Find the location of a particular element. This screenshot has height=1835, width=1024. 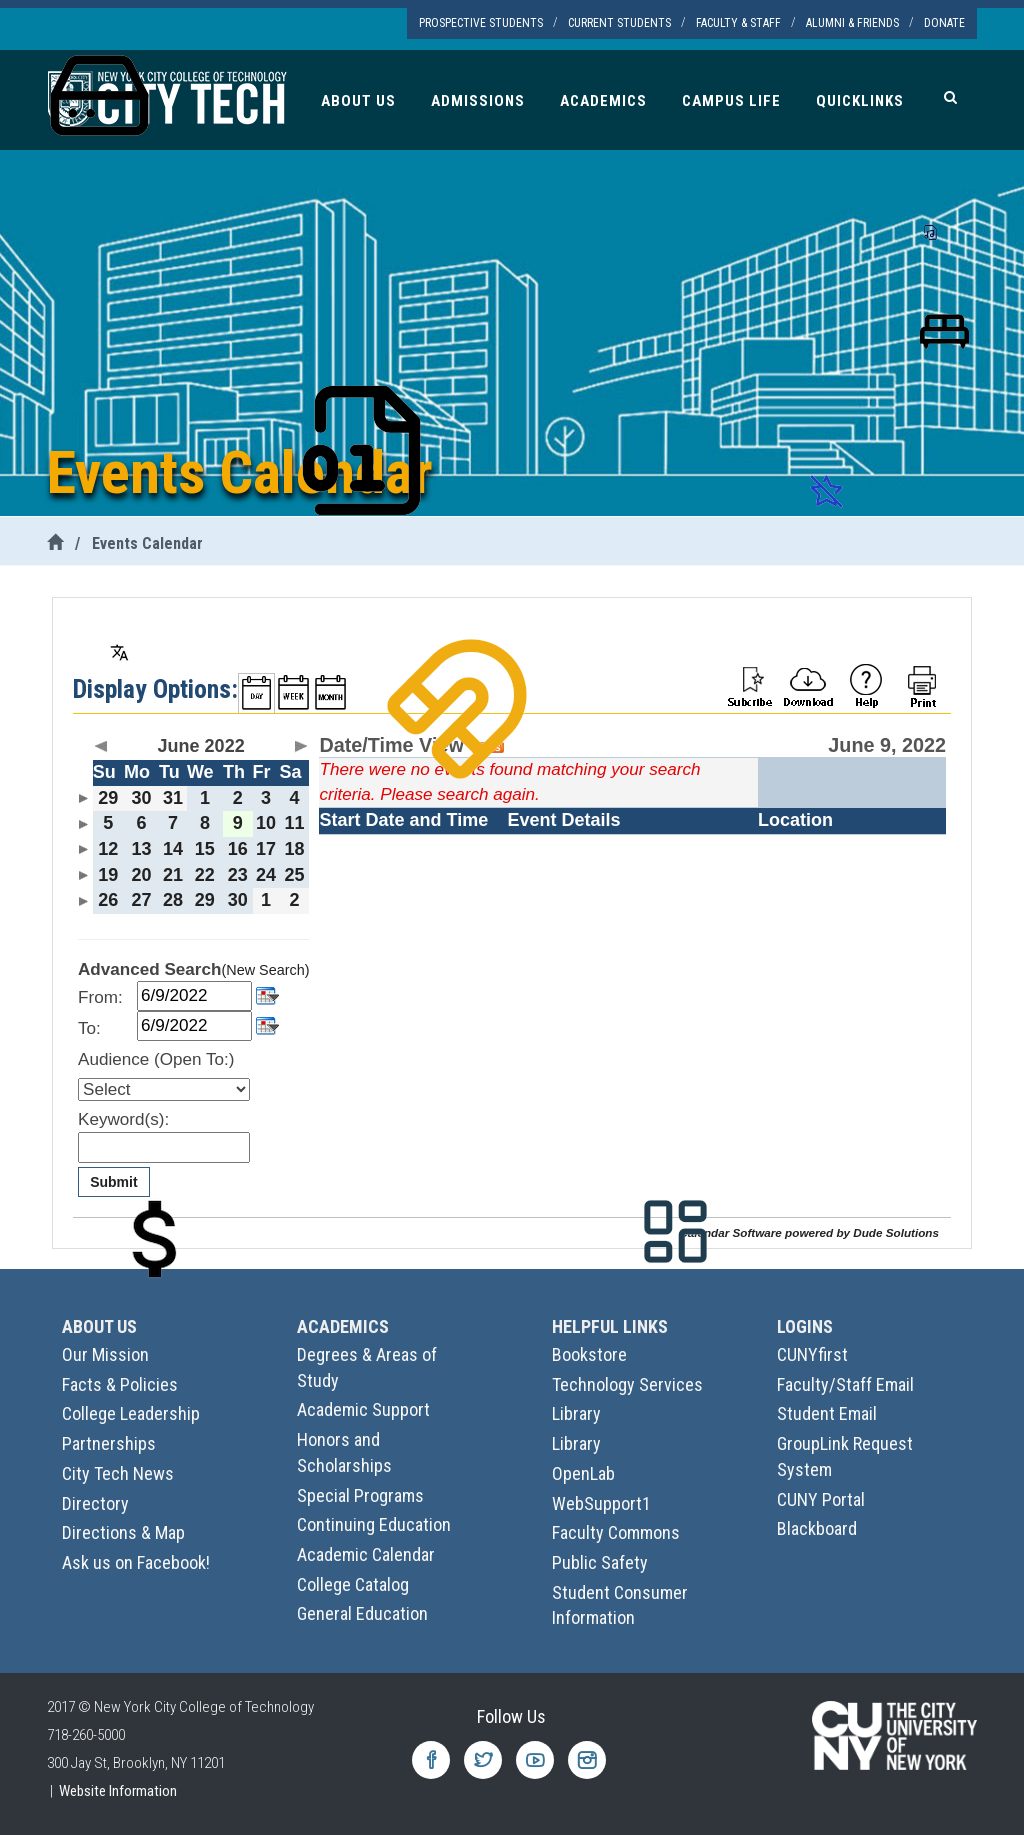

activate magnetic snap or alignment tool is located at coordinates (457, 709).